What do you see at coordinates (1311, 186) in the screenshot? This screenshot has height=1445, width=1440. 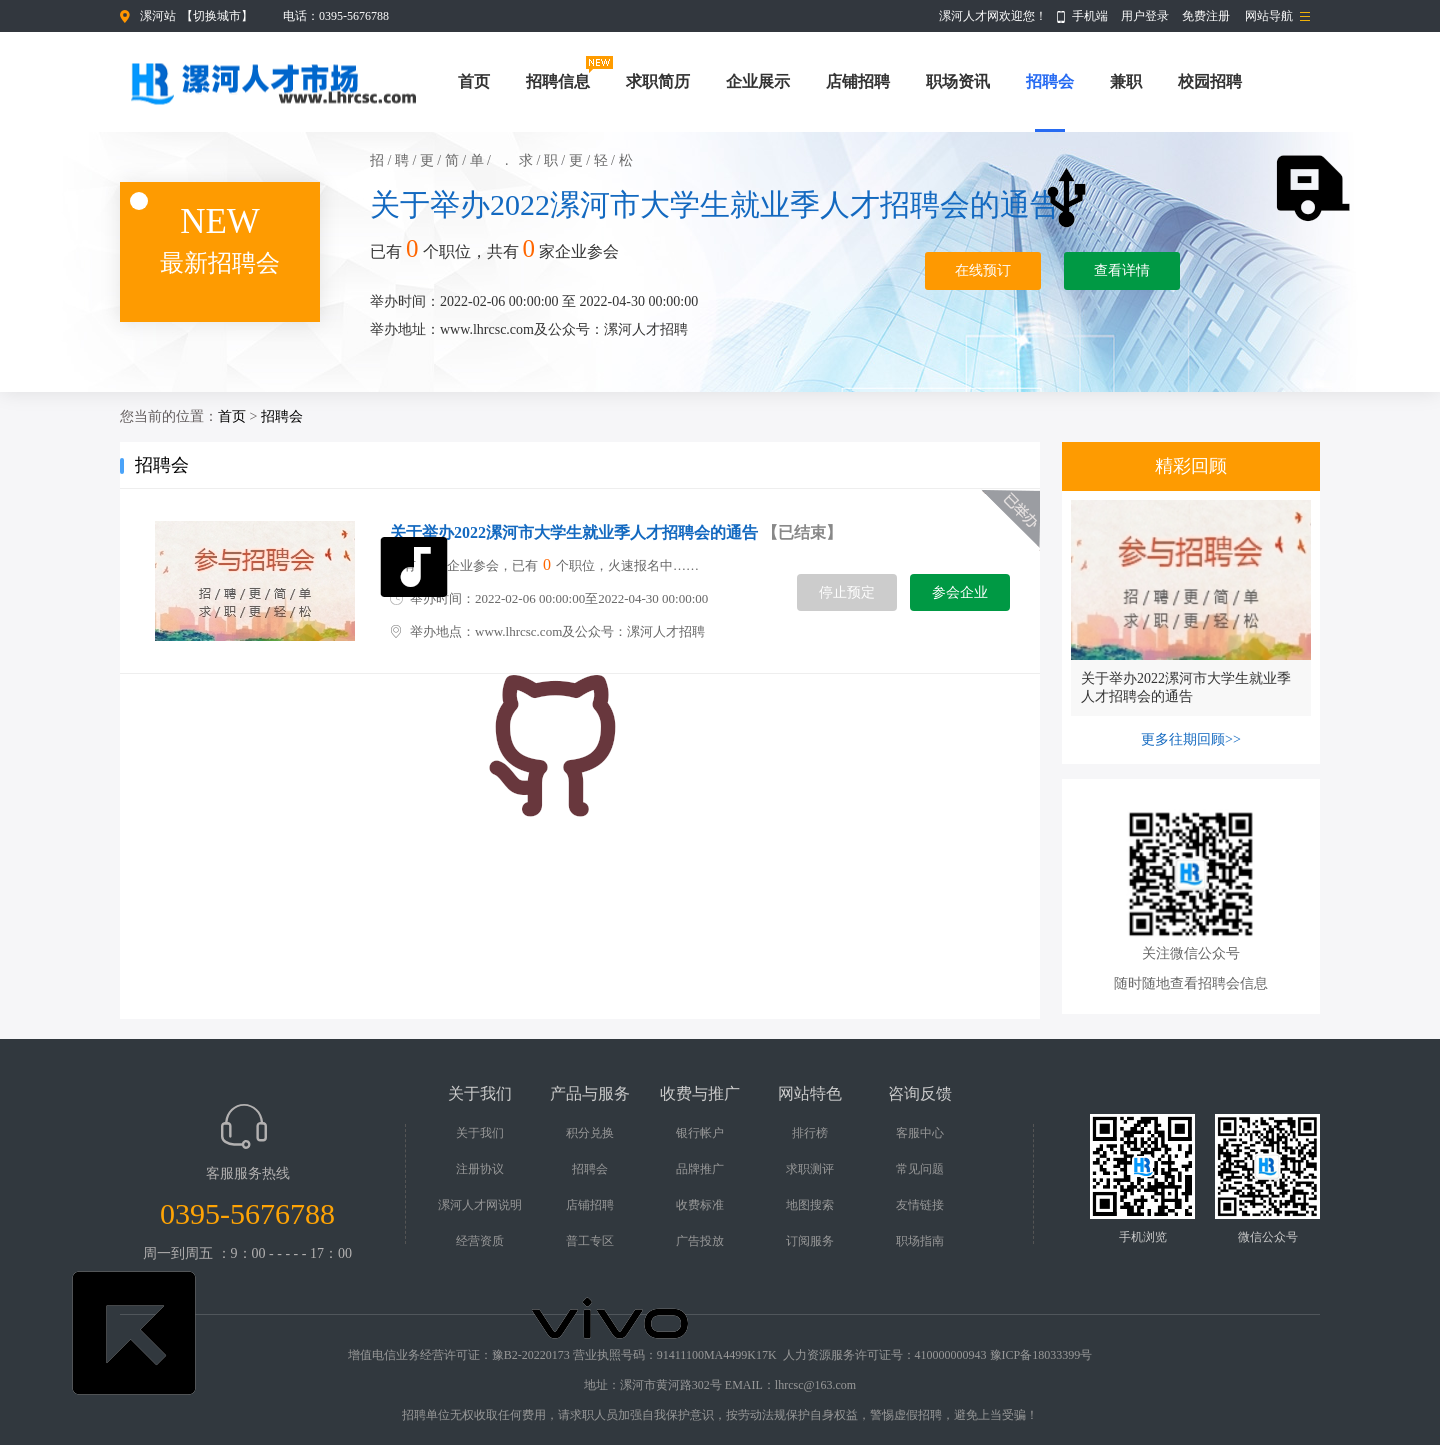 I see `view caravan or RV rental options` at bounding box center [1311, 186].